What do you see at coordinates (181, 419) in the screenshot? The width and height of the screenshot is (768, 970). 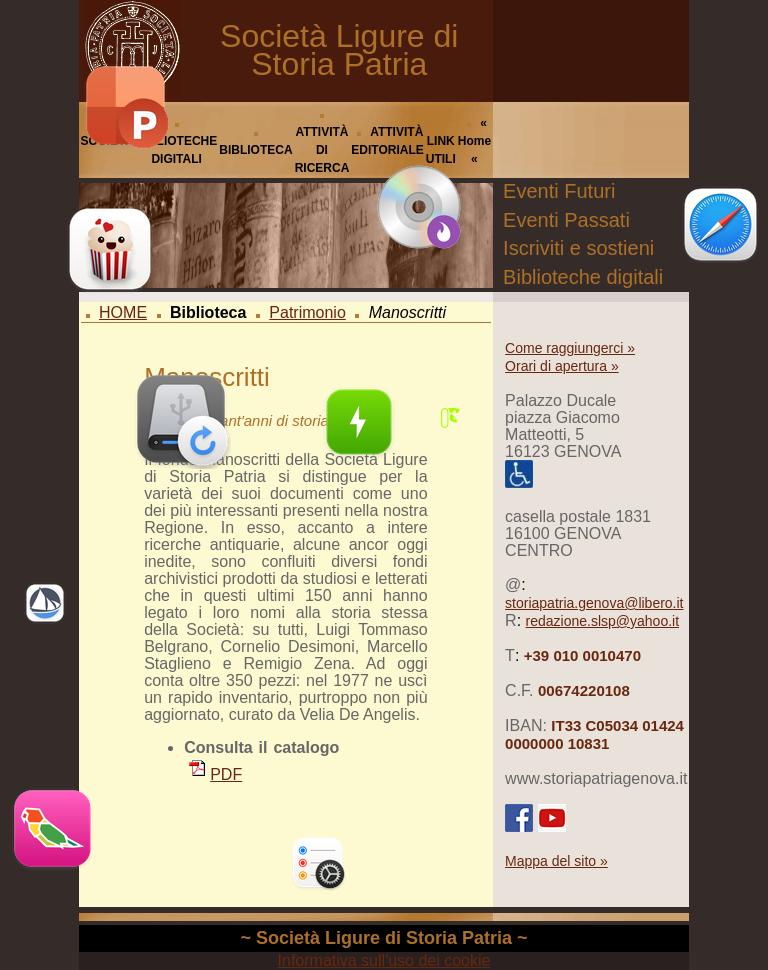 I see `format or erase a USB drive` at bounding box center [181, 419].